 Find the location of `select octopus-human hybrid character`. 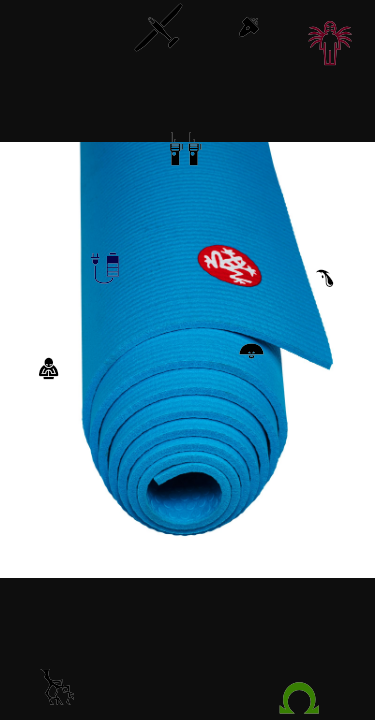

select octopus-human hybrid character is located at coordinates (330, 43).